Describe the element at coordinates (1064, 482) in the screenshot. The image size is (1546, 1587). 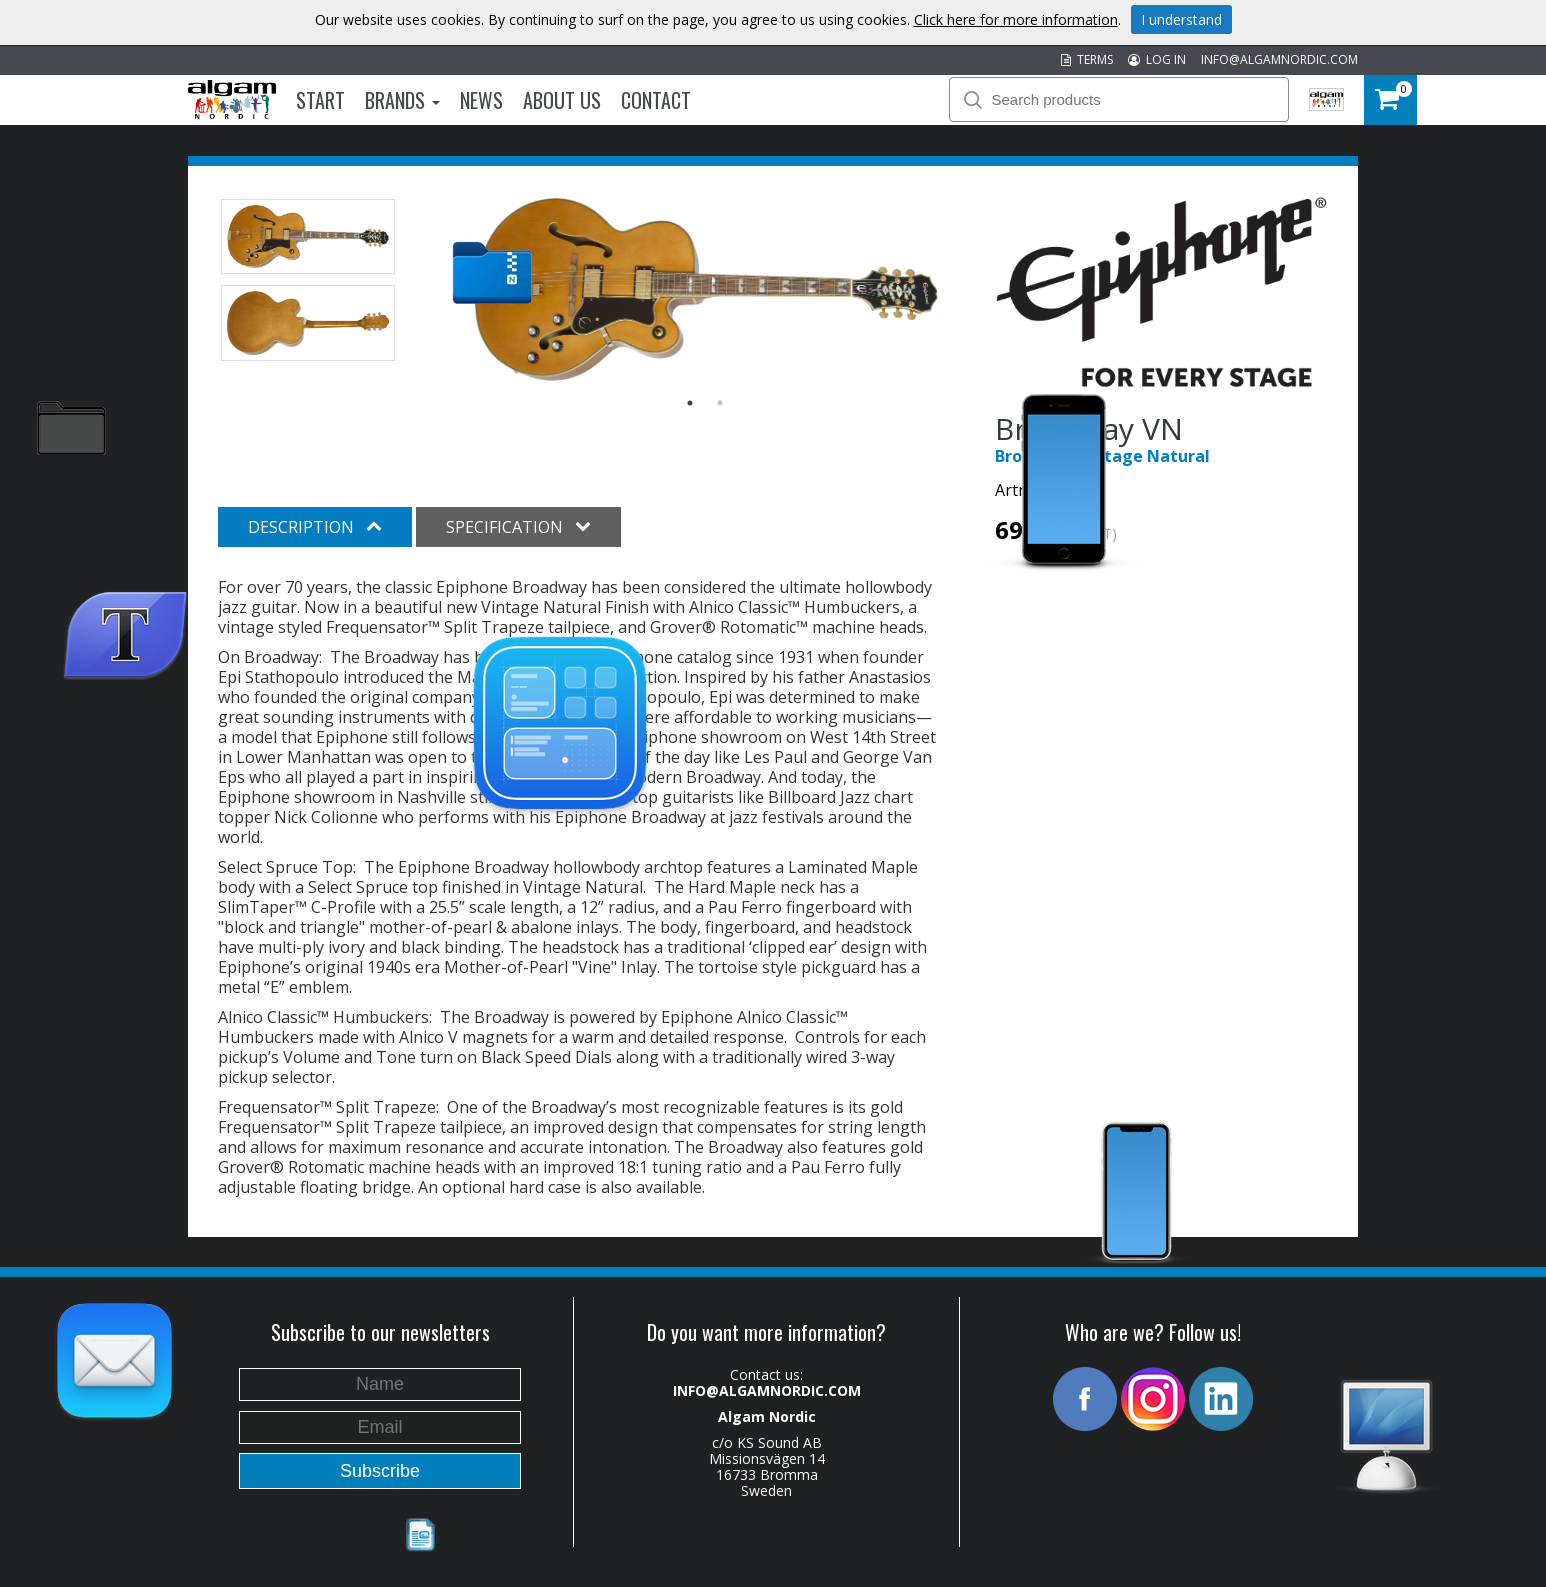
I see `indicates a connected iPhone device` at that location.